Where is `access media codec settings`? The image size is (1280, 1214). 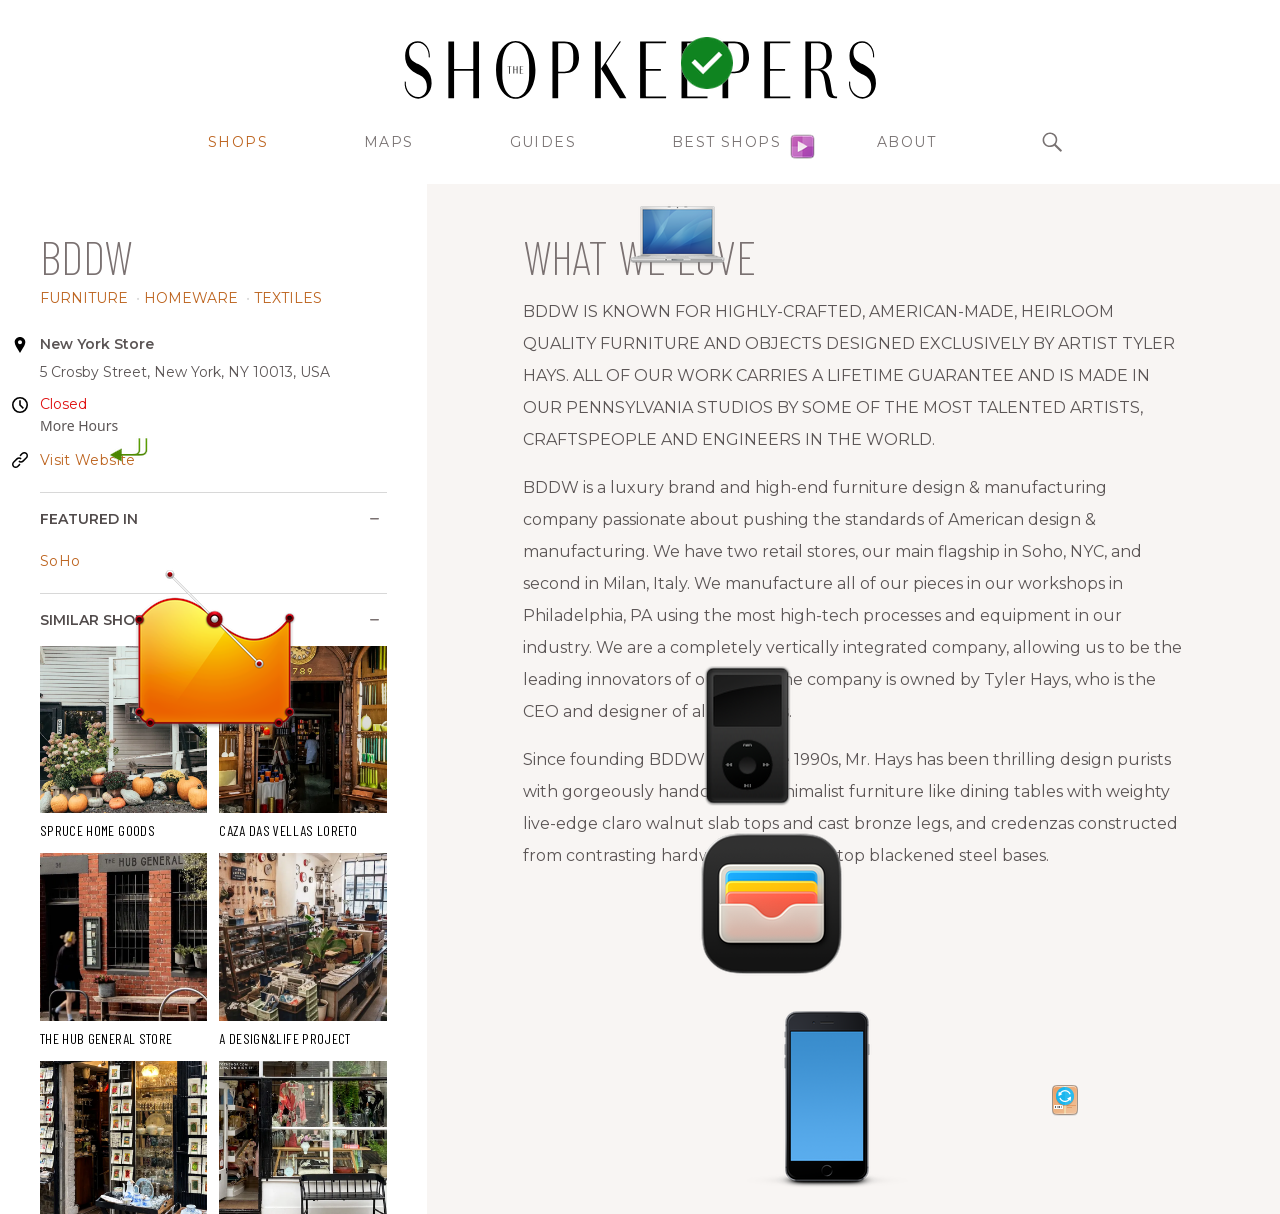 access media codec settings is located at coordinates (802, 146).